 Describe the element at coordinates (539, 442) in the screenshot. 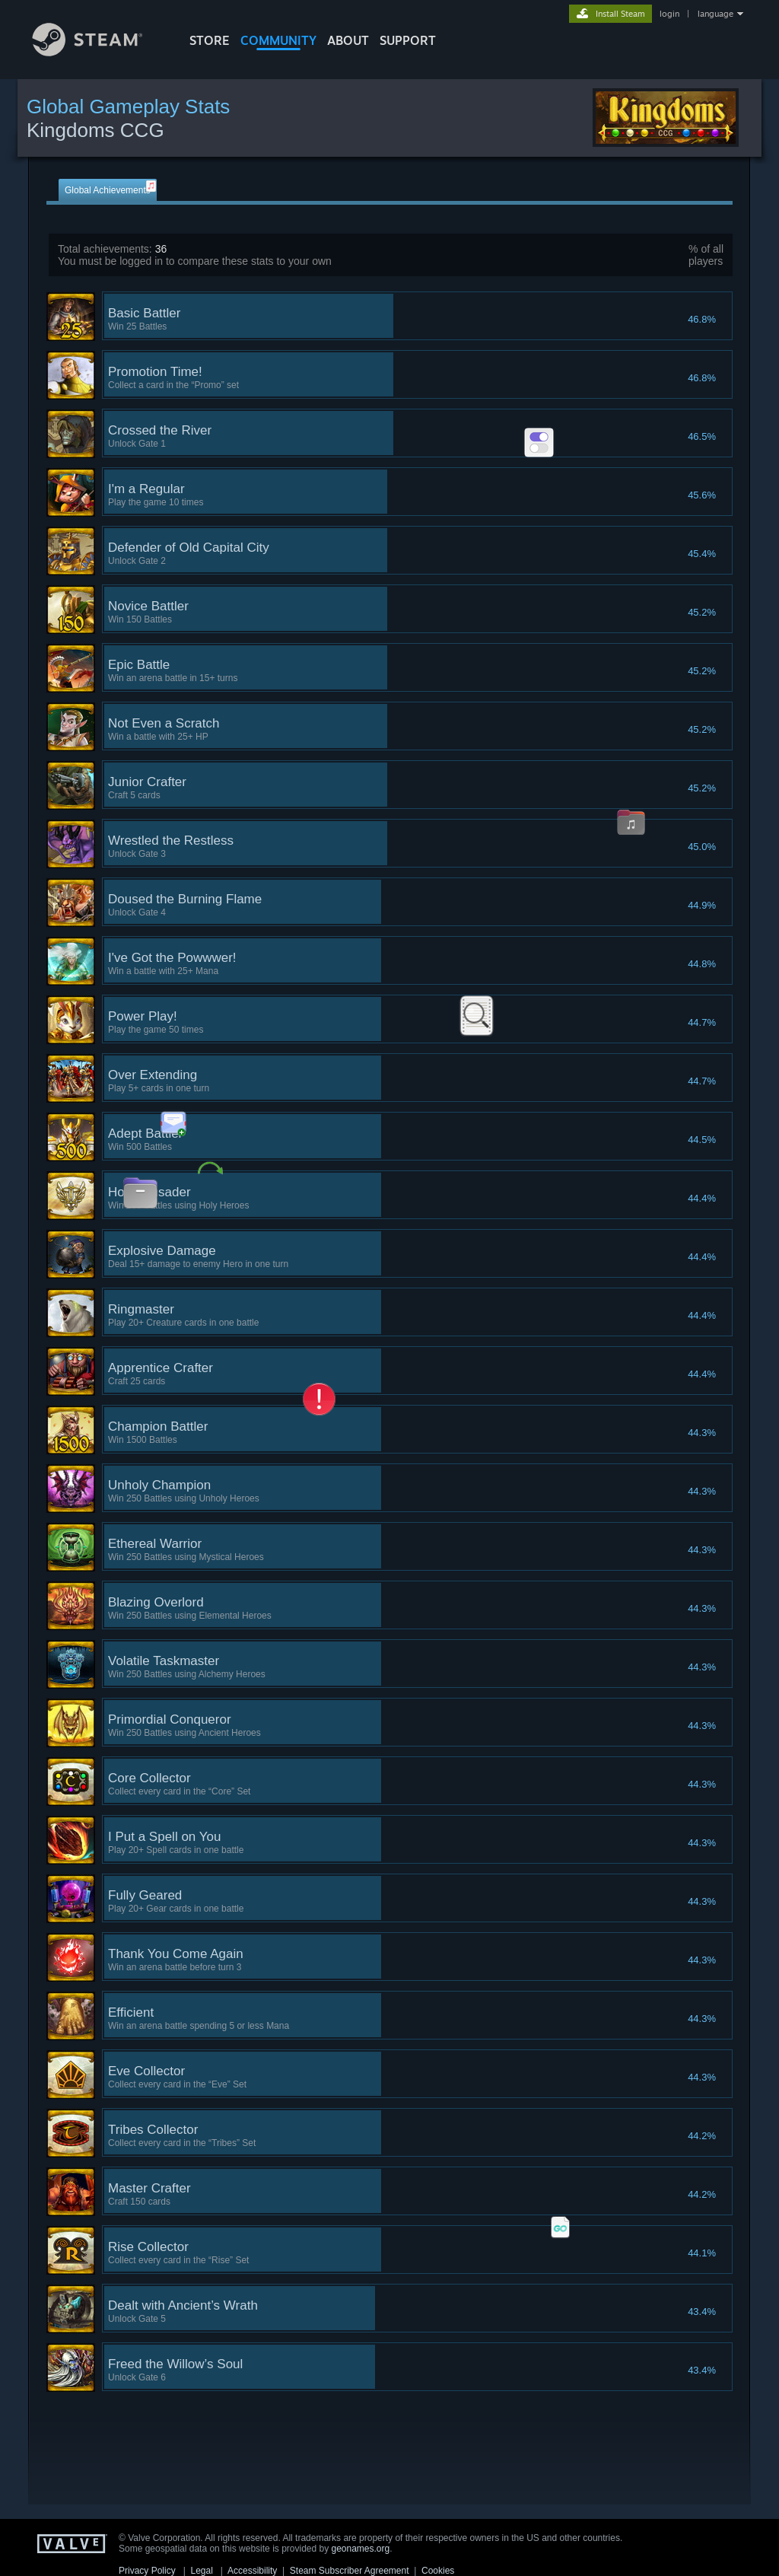

I see `open gnome tweaks application` at that location.